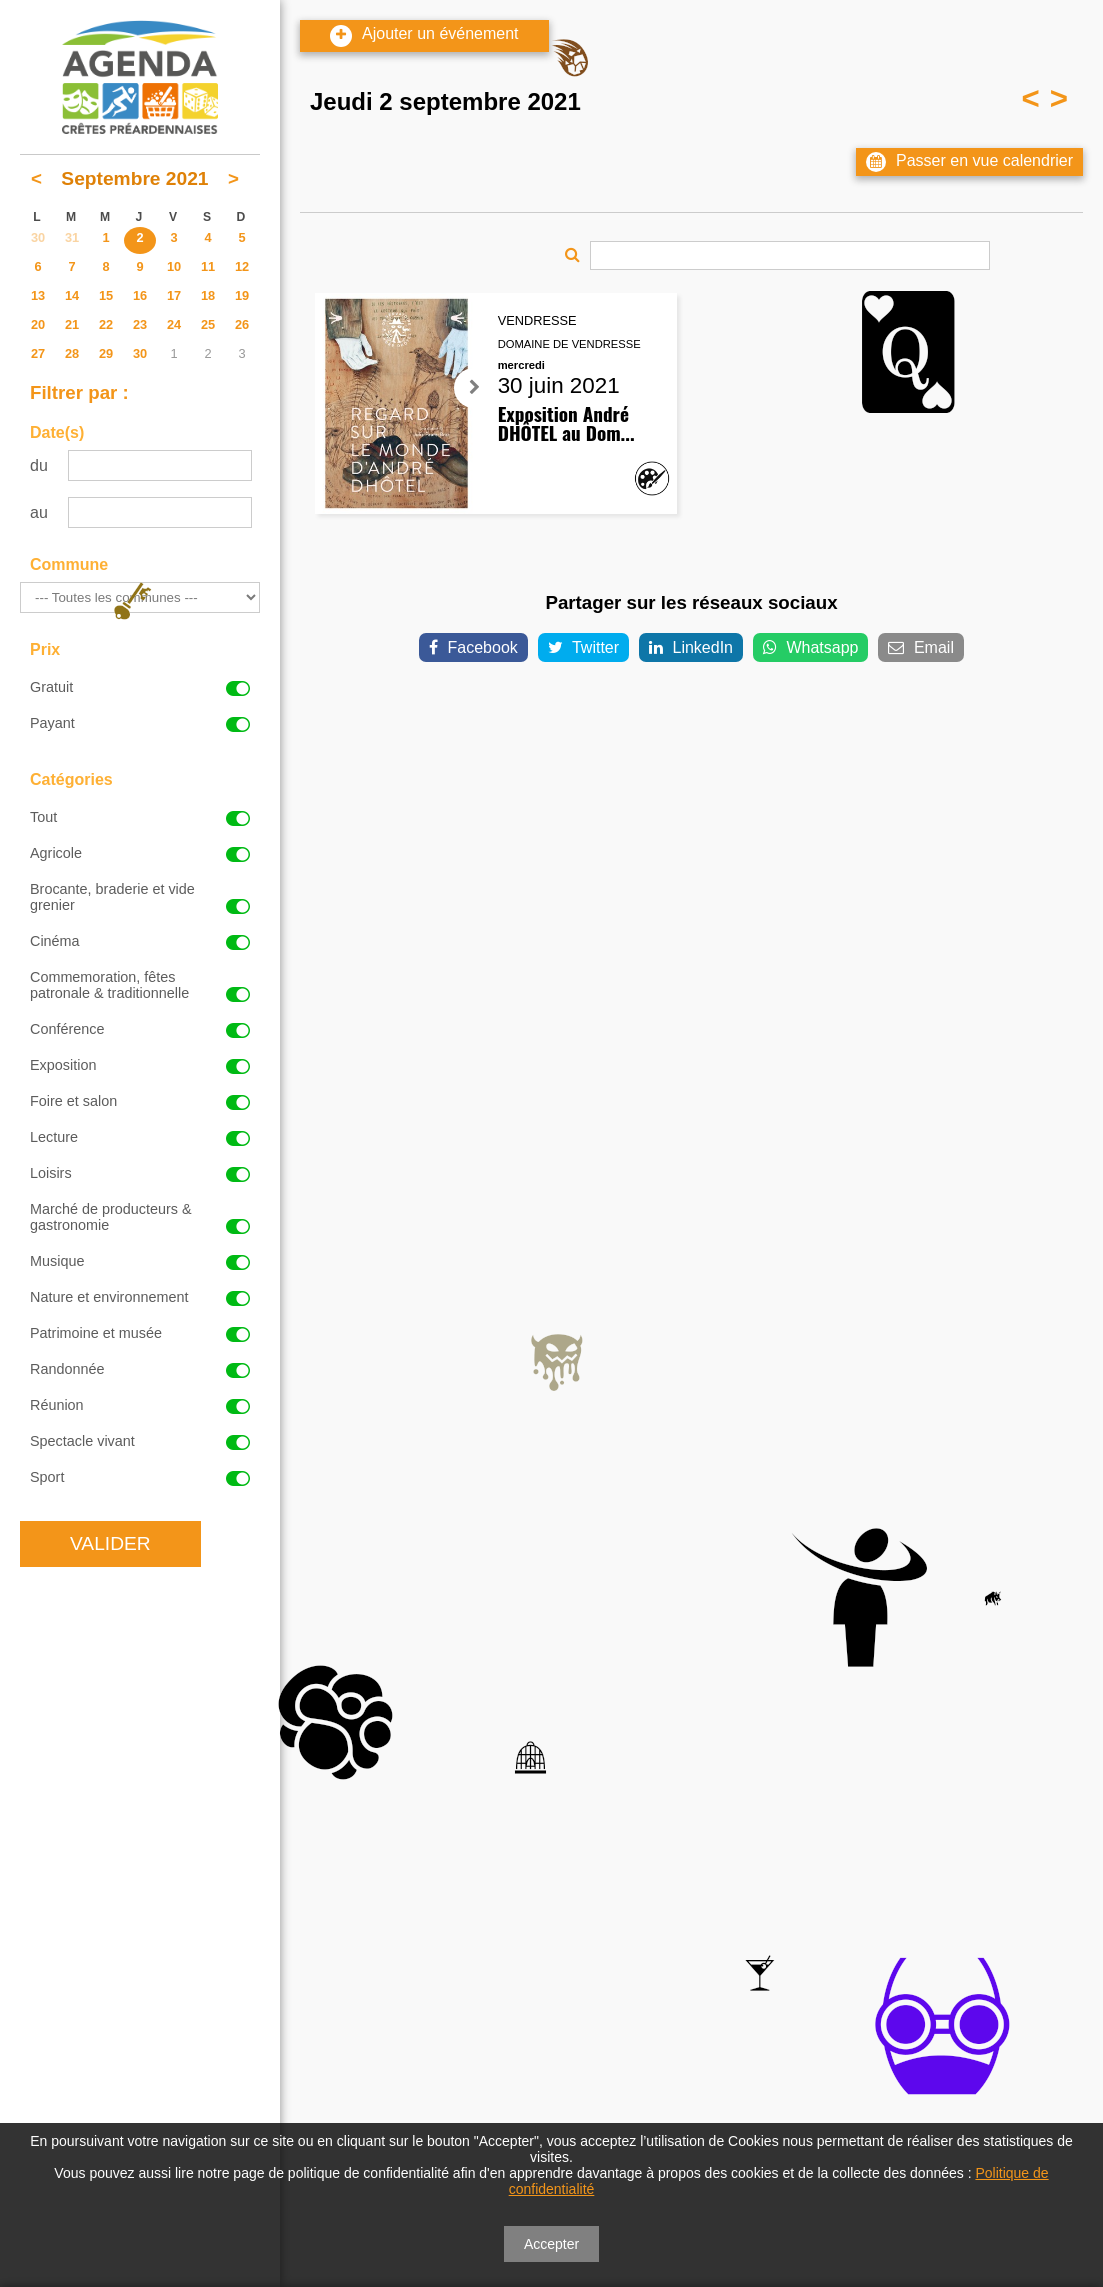 Image resolution: width=1103 pixels, height=2287 pixels. What do you see at coordinates (133, 601) in the screenshot?
I see `access security or authentication settings` at bounding box center [133, 601].